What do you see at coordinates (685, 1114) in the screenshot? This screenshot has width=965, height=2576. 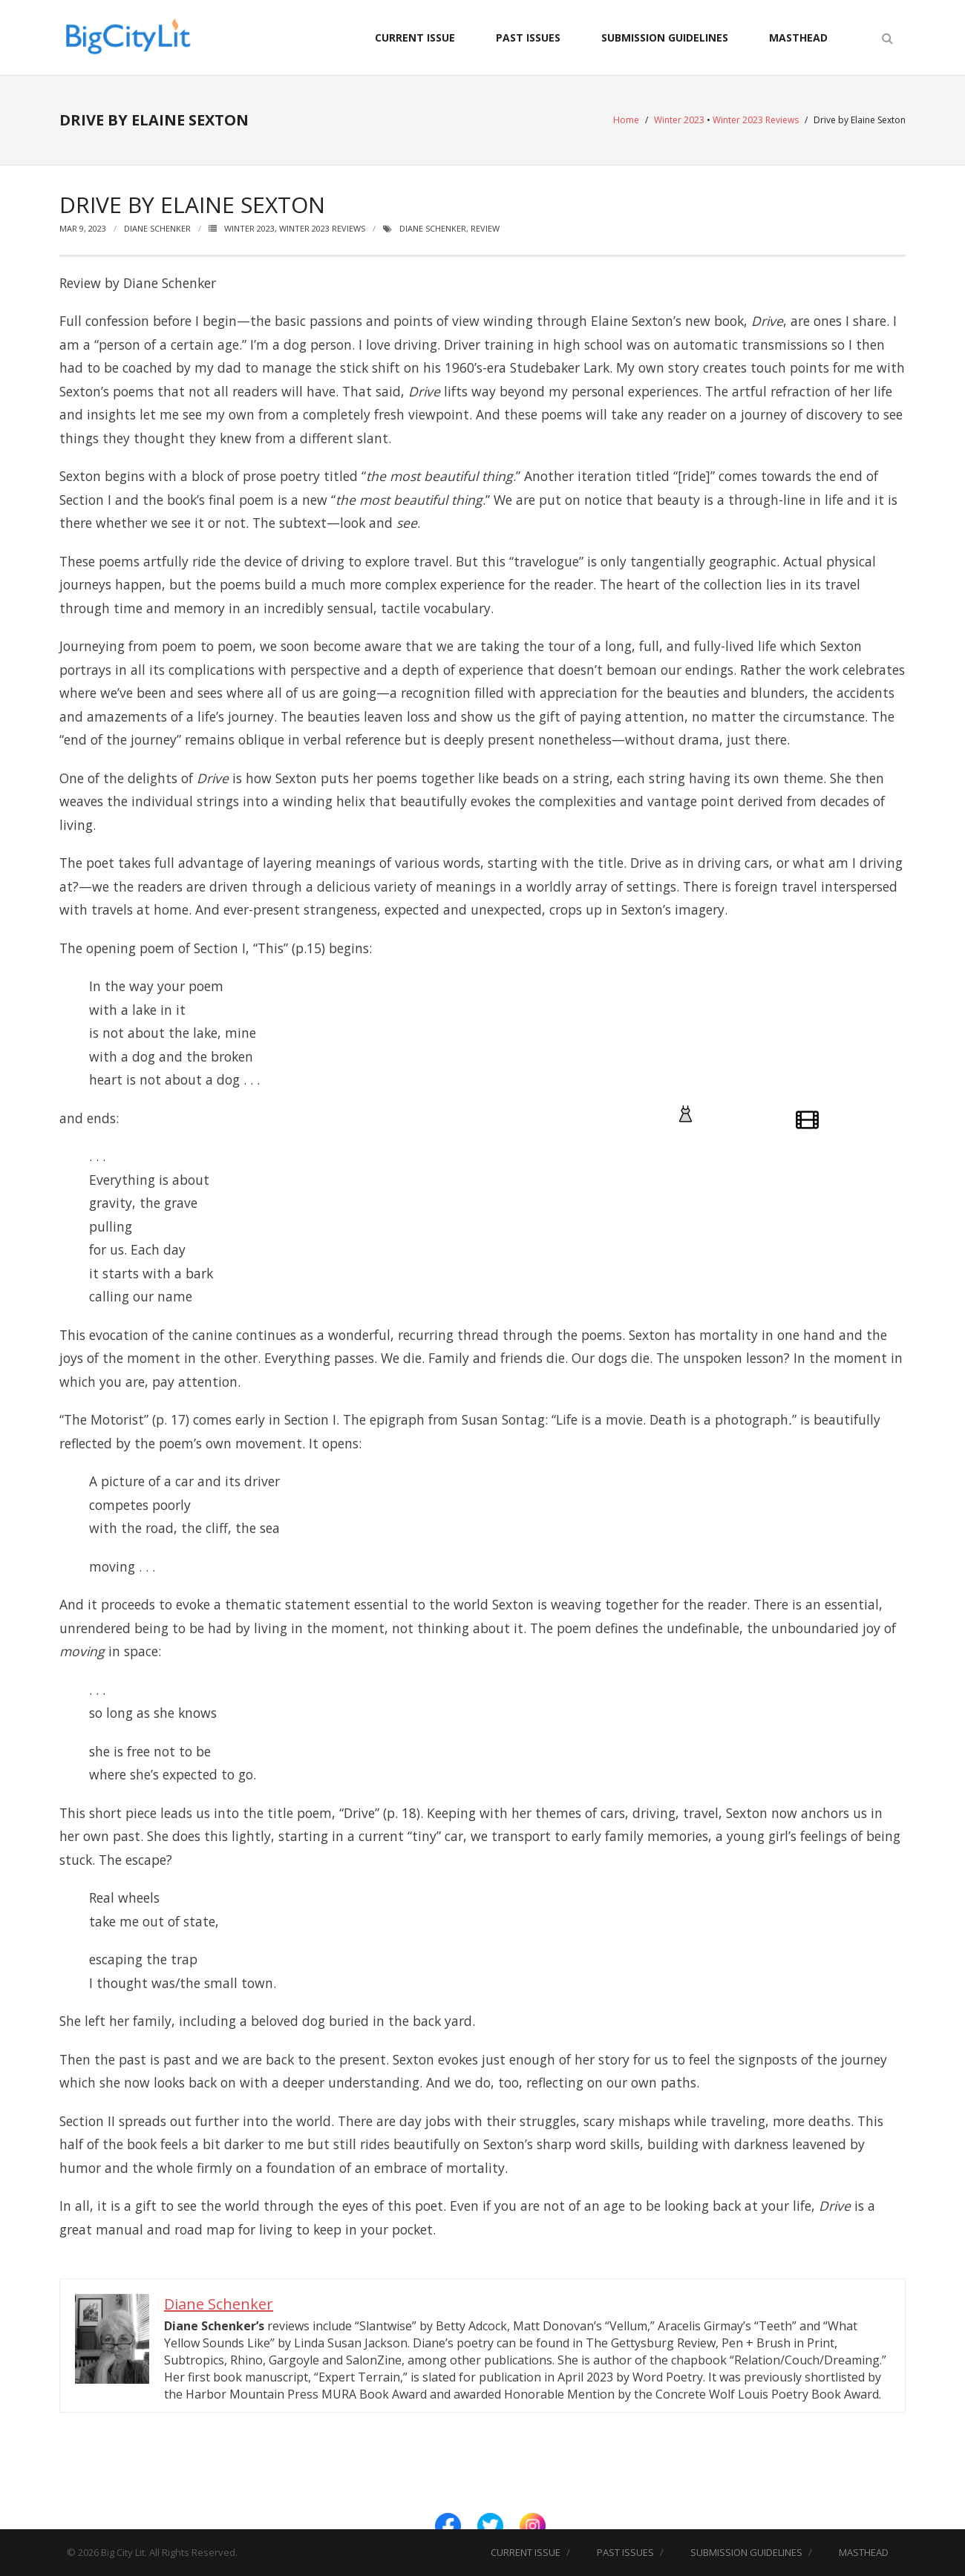 I see `browse women's clothing or dresses` at bounding box center [685, 1114].